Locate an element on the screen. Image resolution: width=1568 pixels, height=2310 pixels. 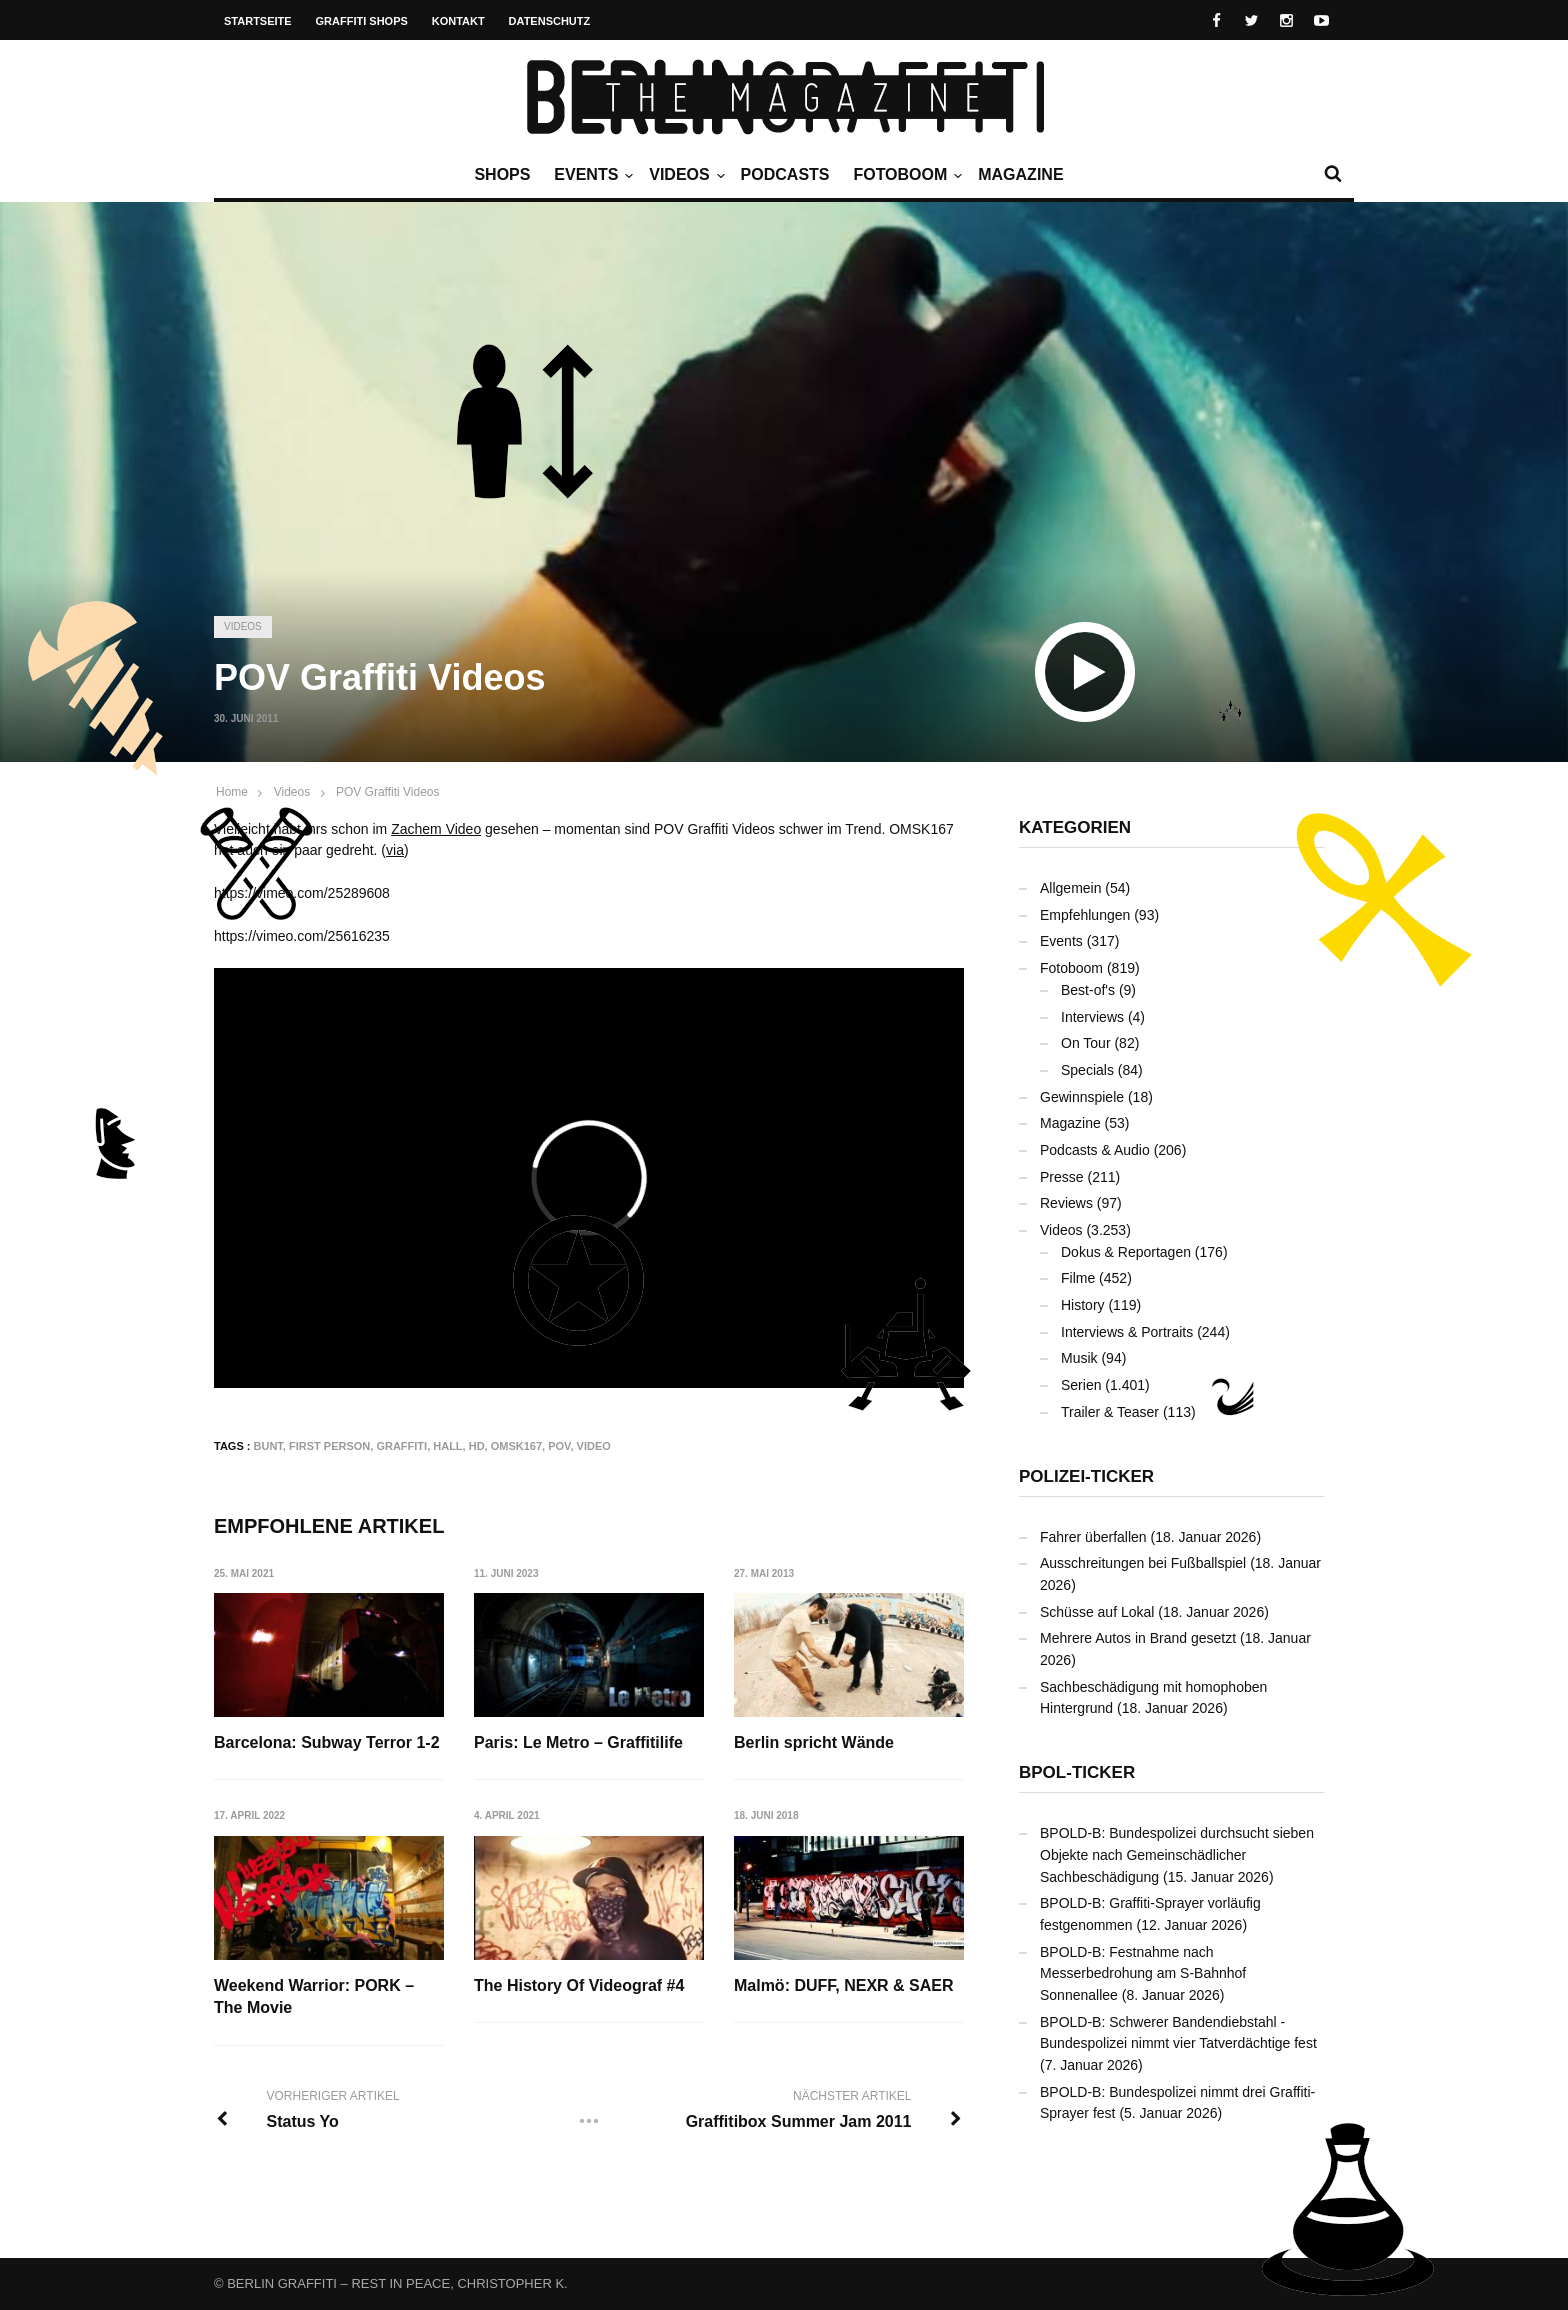
mars pathfinder rover or space exploration feature is located at coordinates (906, 1348).